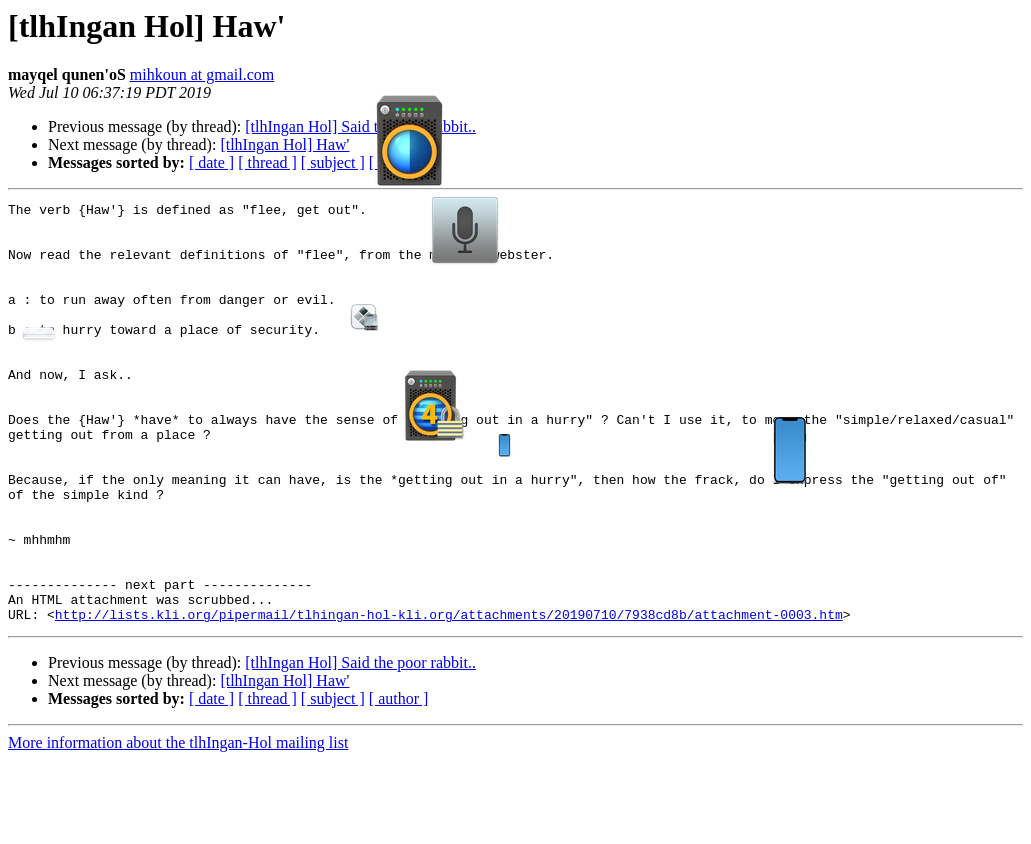 This screenshot has width=1031, height=844. Describe the element at coordinates (504, 445) in the screenshot. I see `iPhone XR device icon` at that location.